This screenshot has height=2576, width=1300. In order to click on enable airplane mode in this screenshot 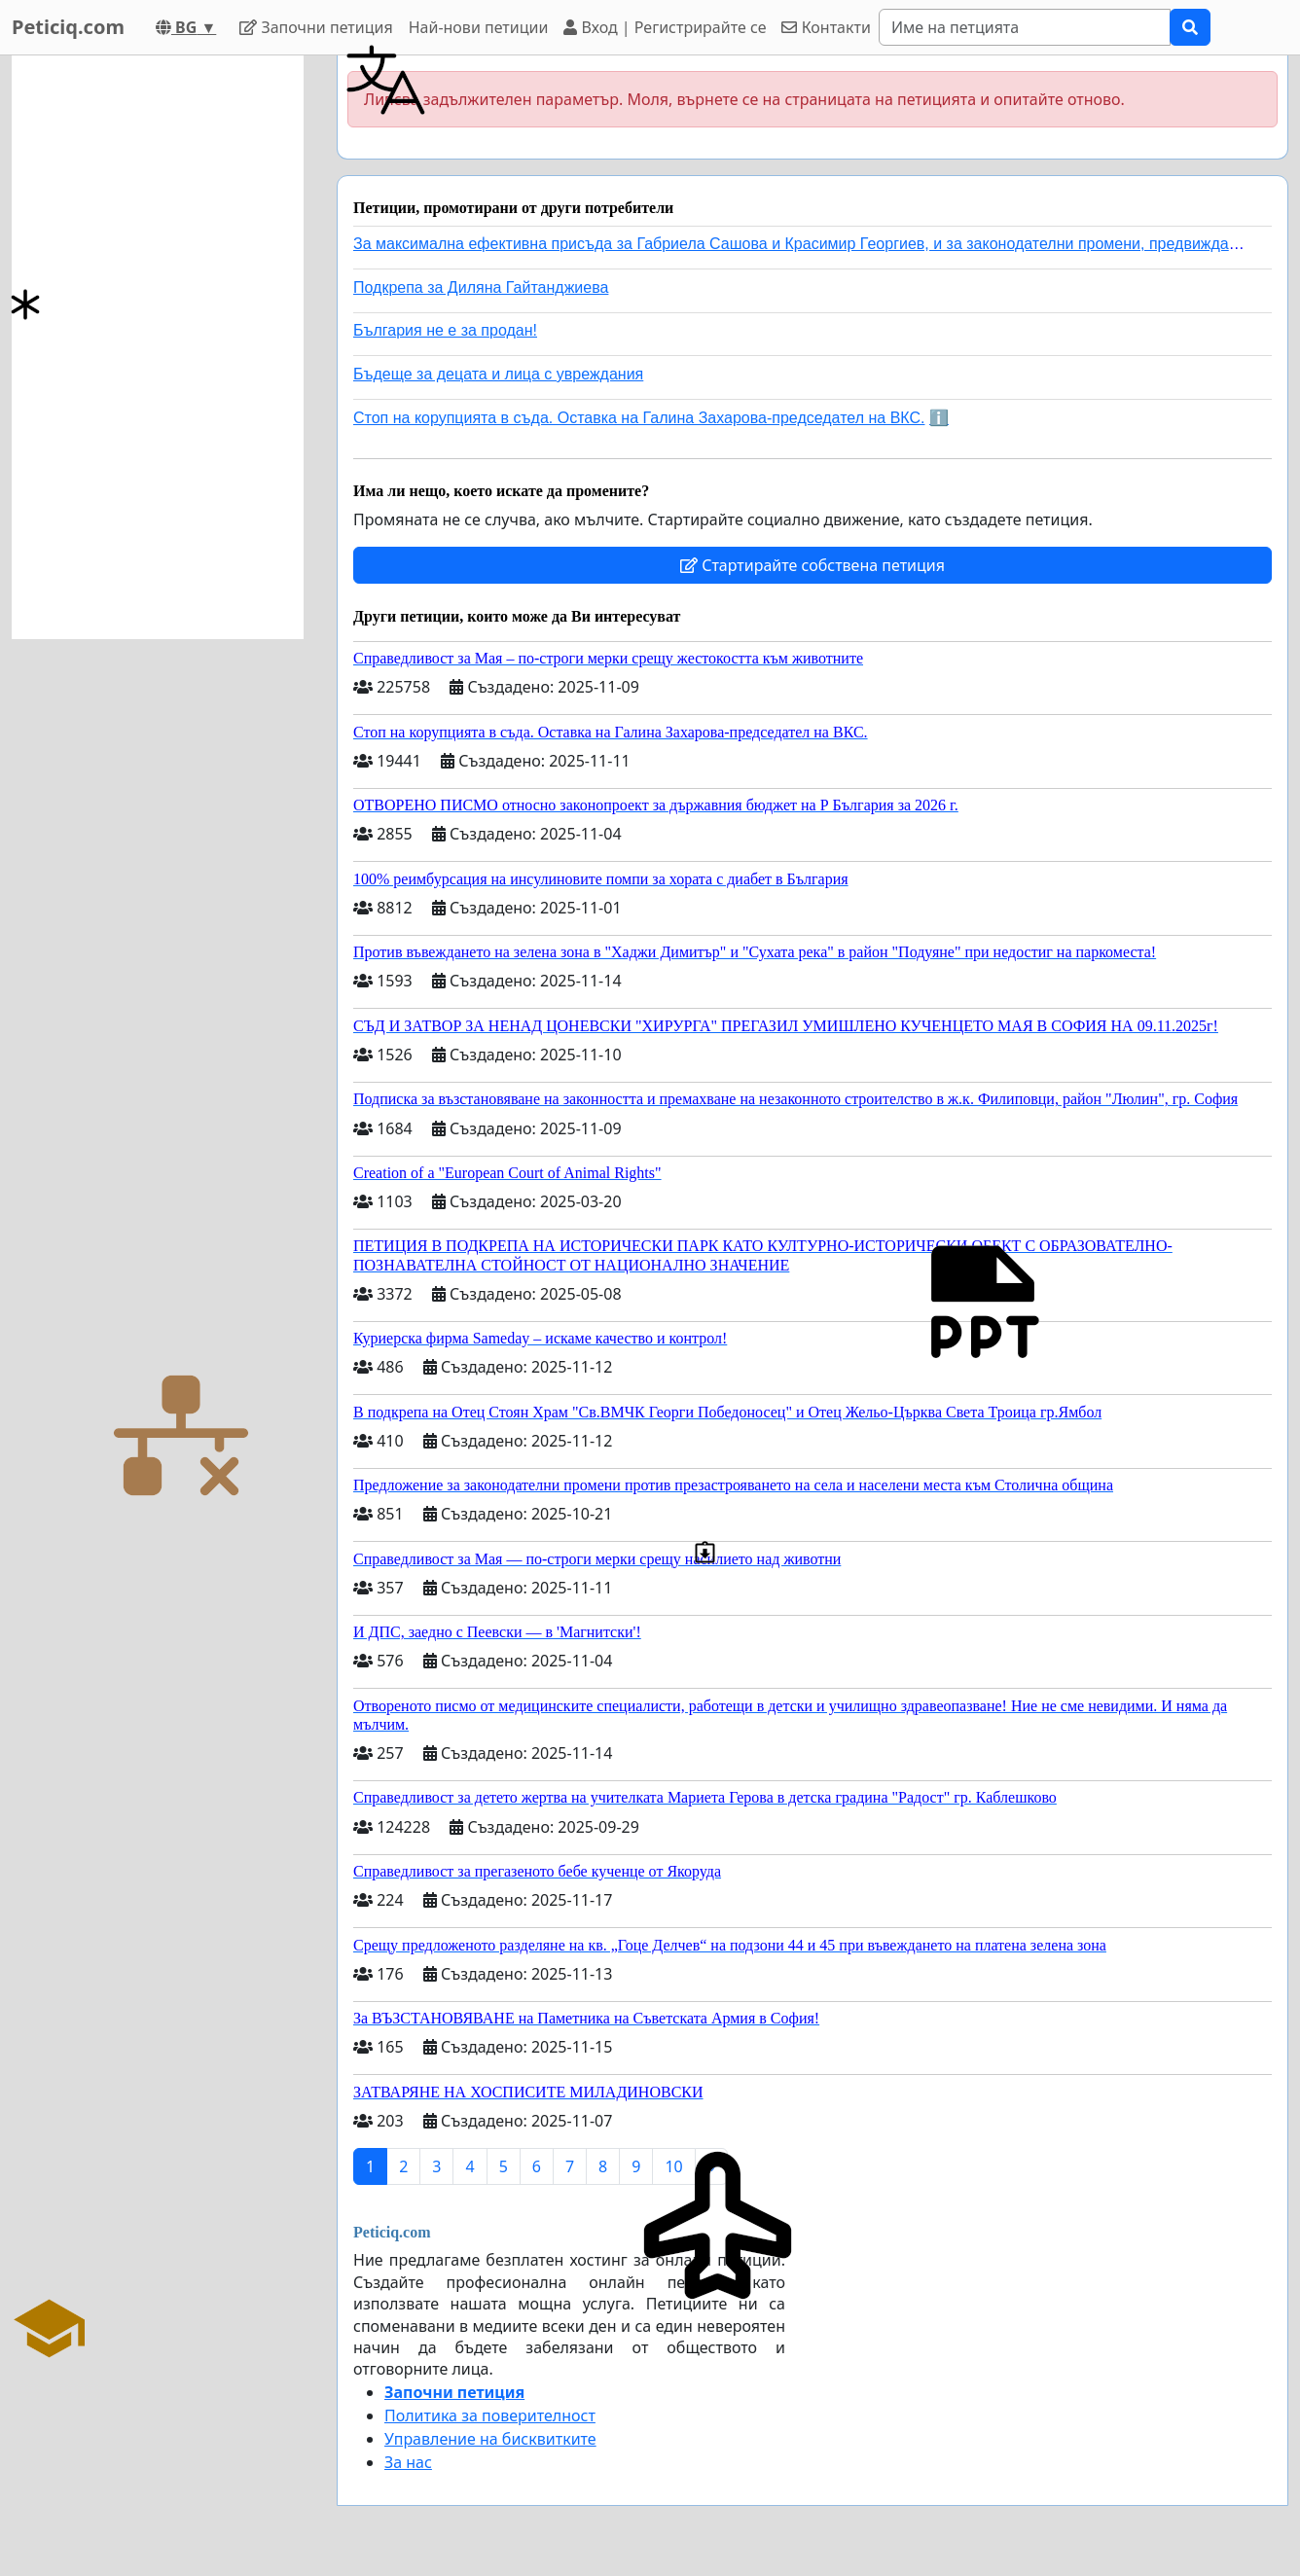, I will do `click(717, 2225)`.